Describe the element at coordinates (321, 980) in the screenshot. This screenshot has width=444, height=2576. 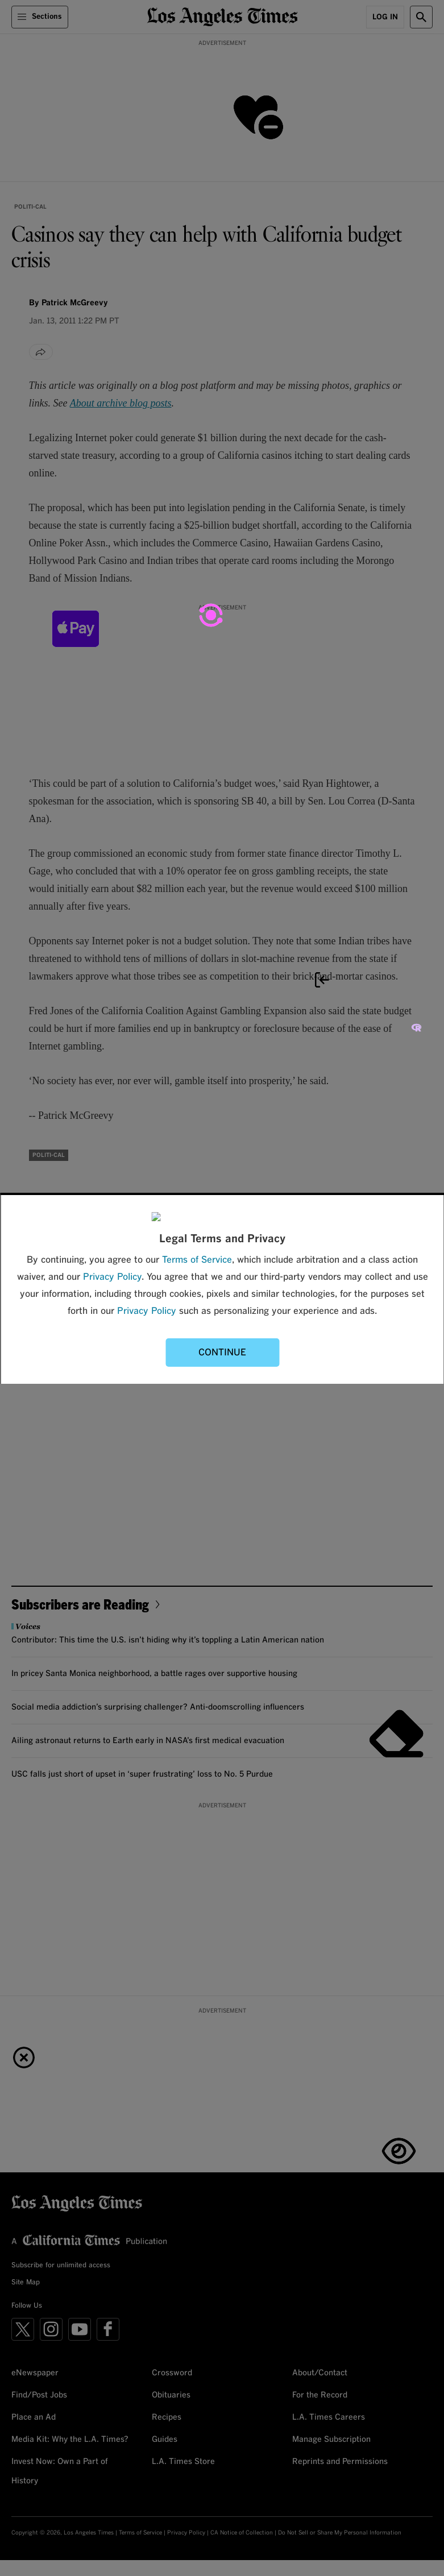
I see `sign in to your account` at that location.